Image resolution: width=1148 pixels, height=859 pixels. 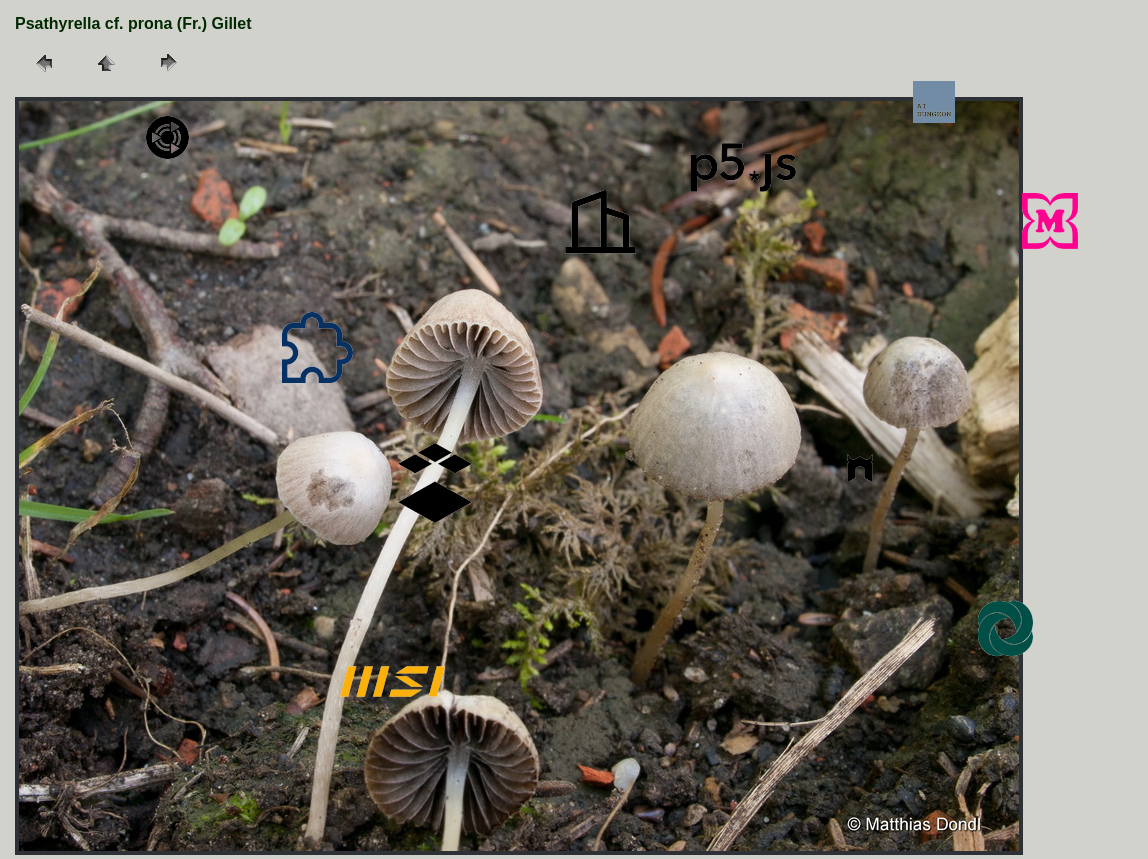 What do you see at coordinates (1050, 221) in the screenshot?
I see `müller brand logo` at bounding box center [1050, 221].